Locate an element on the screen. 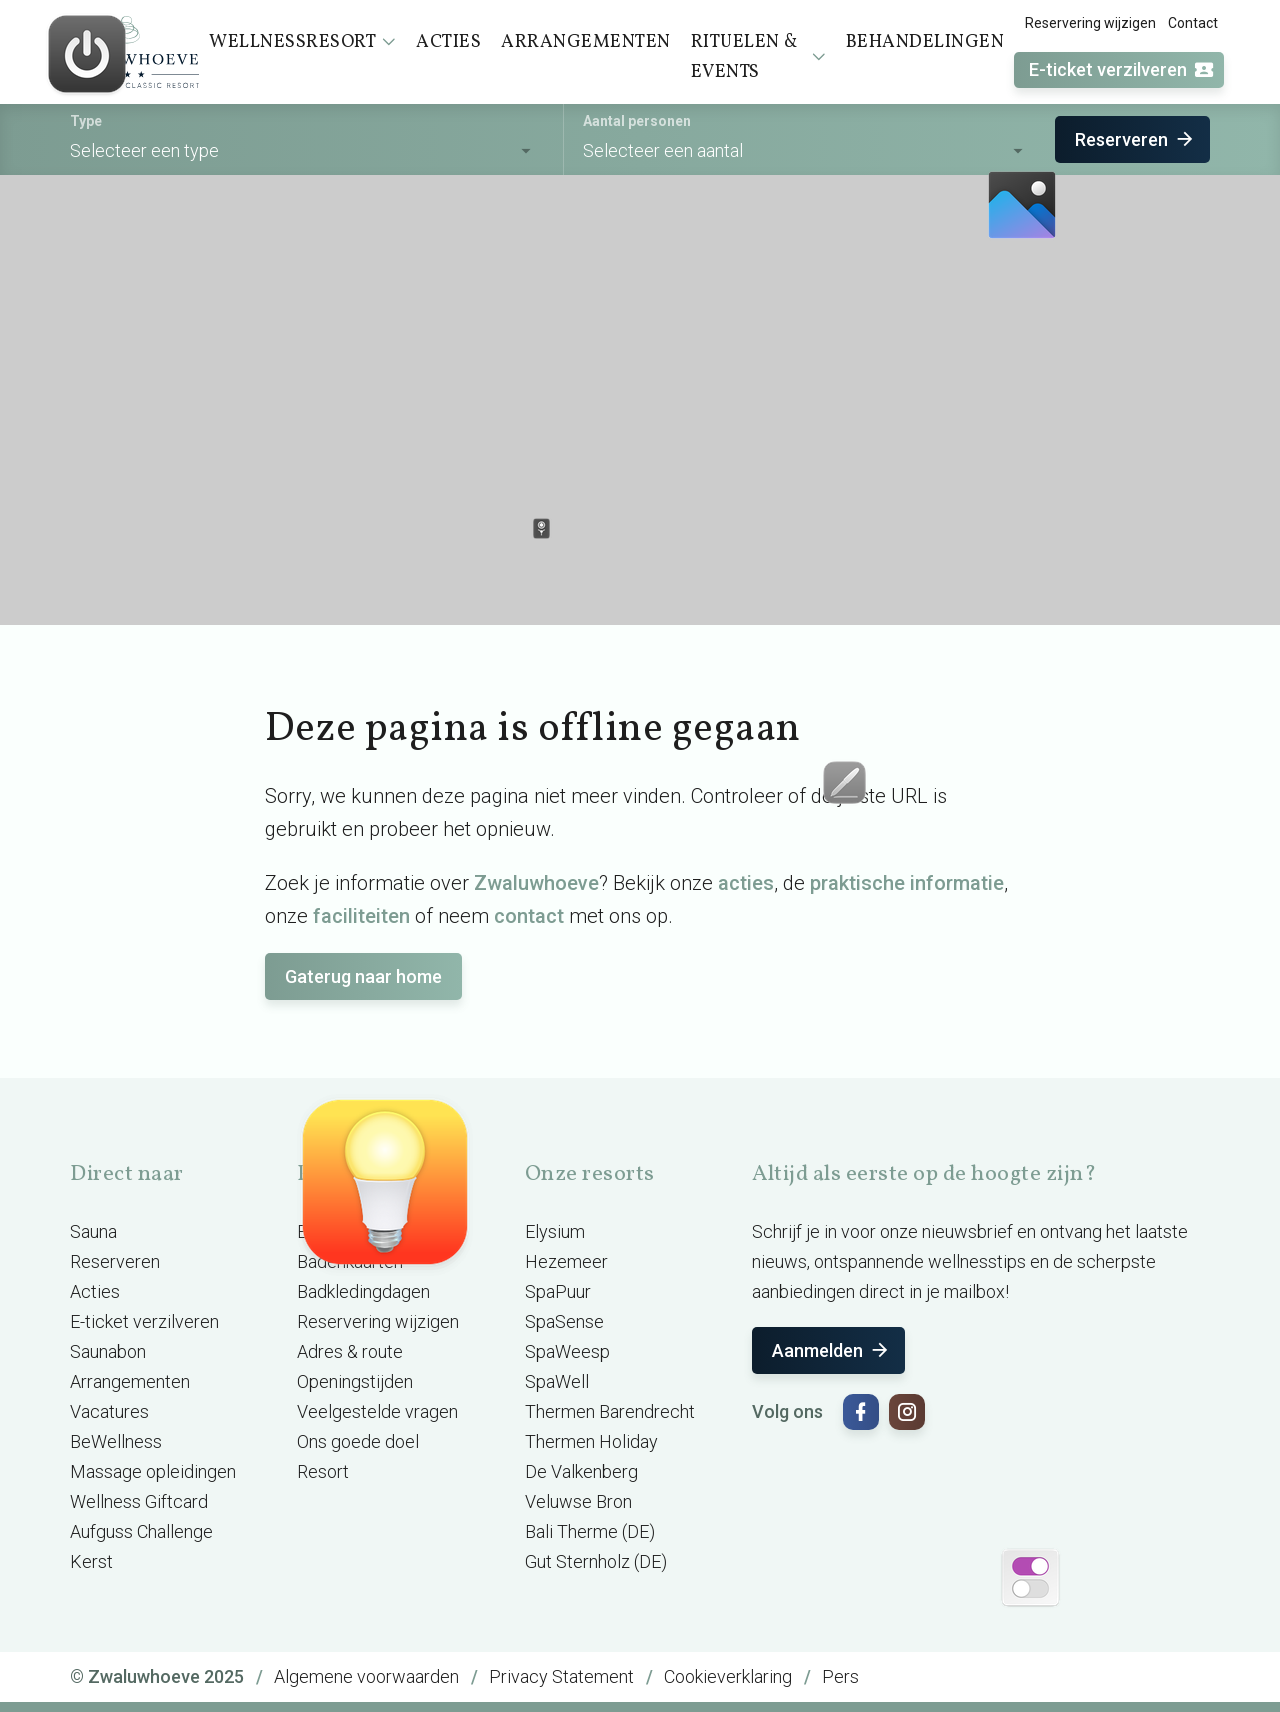  open déjà dup backup application is located at coordinates (541, 528).